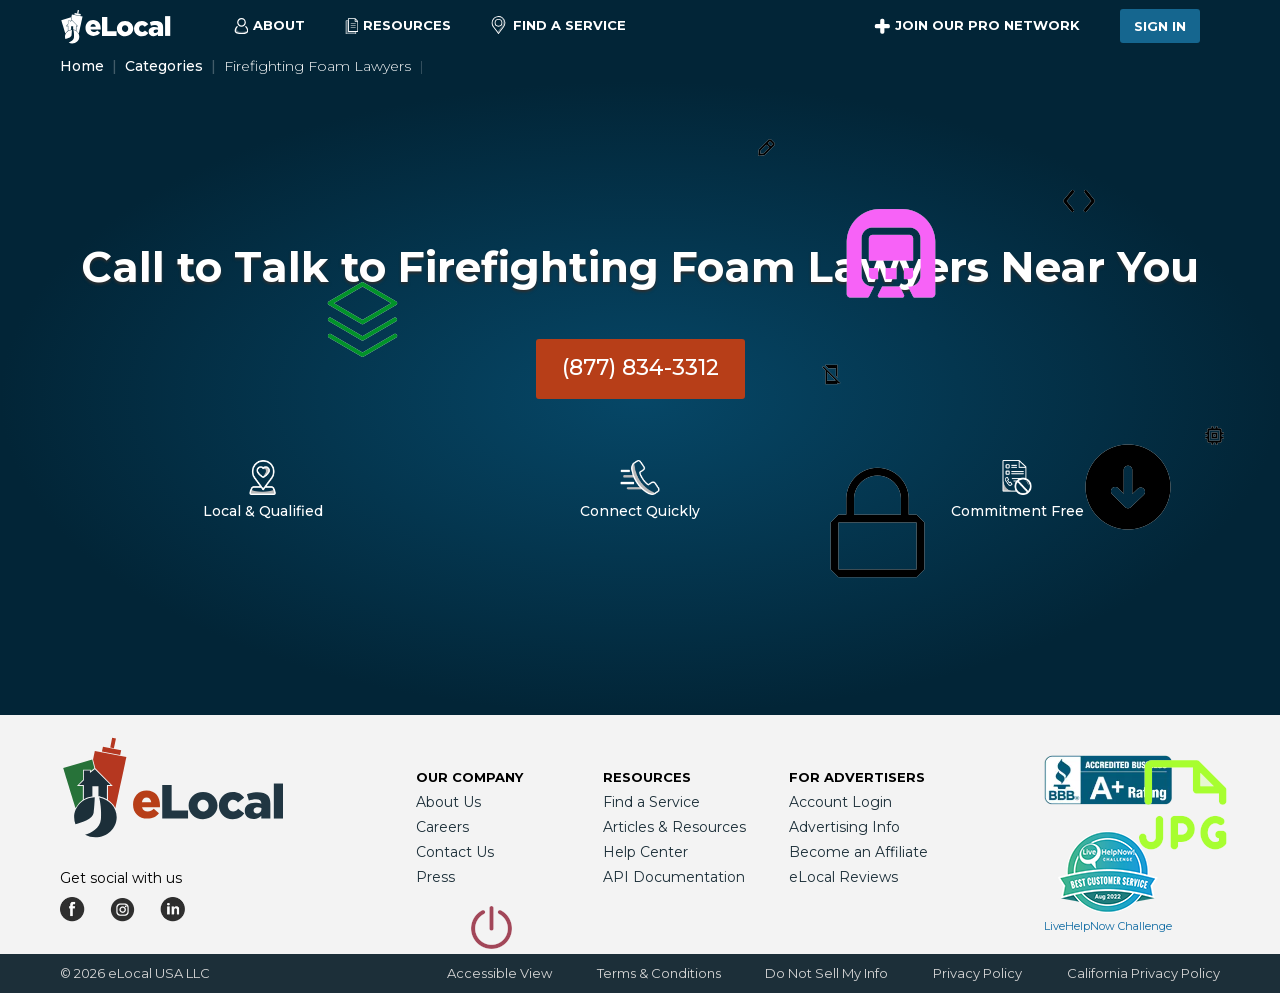 The height and width of the screenshot is (993, 1280). I want to click on indicates a locked or secured item, so click(877, 522).